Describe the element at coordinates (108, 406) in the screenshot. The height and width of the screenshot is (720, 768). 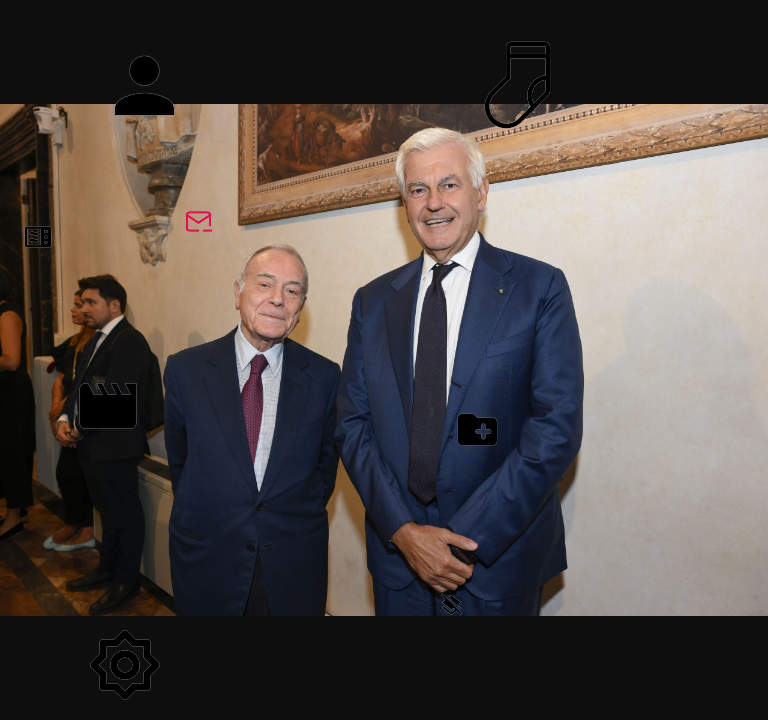
I see `create a new video or movie project` at that location.